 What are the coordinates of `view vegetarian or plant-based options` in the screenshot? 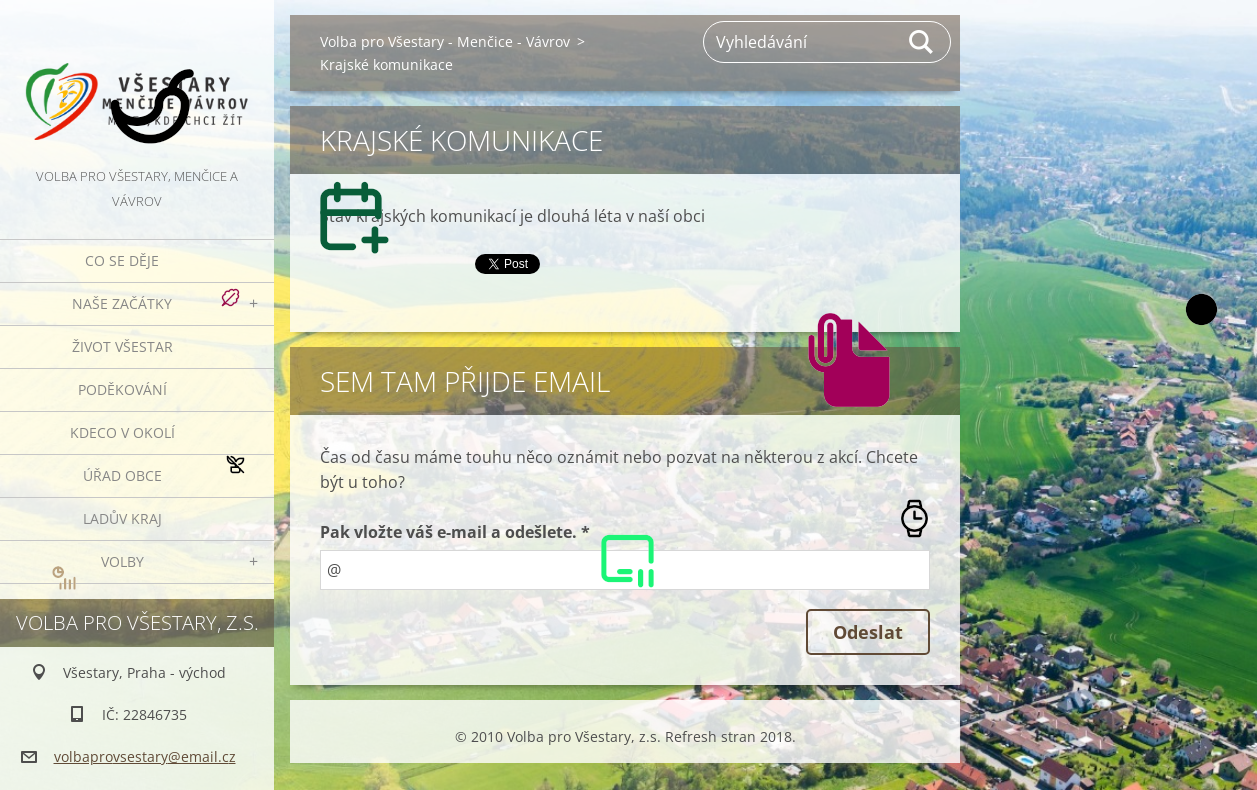 It's located at (230, 297).